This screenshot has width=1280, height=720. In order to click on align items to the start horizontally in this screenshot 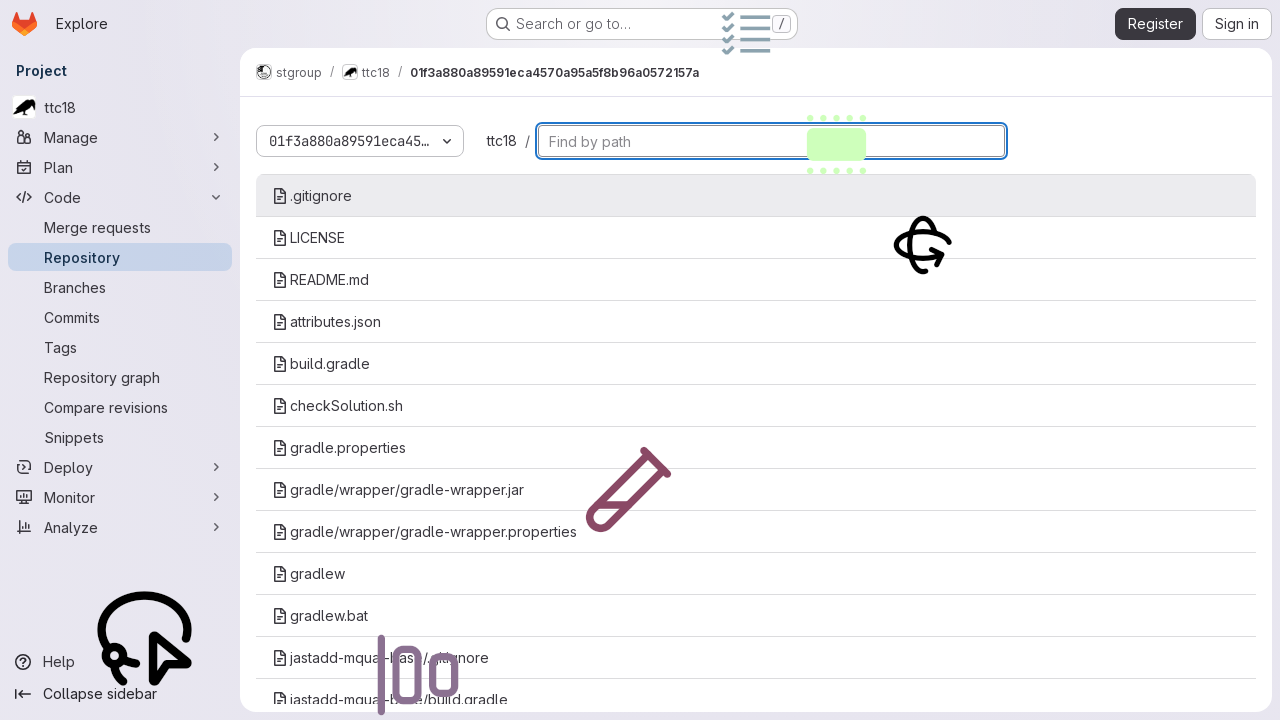, I will do `click(418, 675)`.